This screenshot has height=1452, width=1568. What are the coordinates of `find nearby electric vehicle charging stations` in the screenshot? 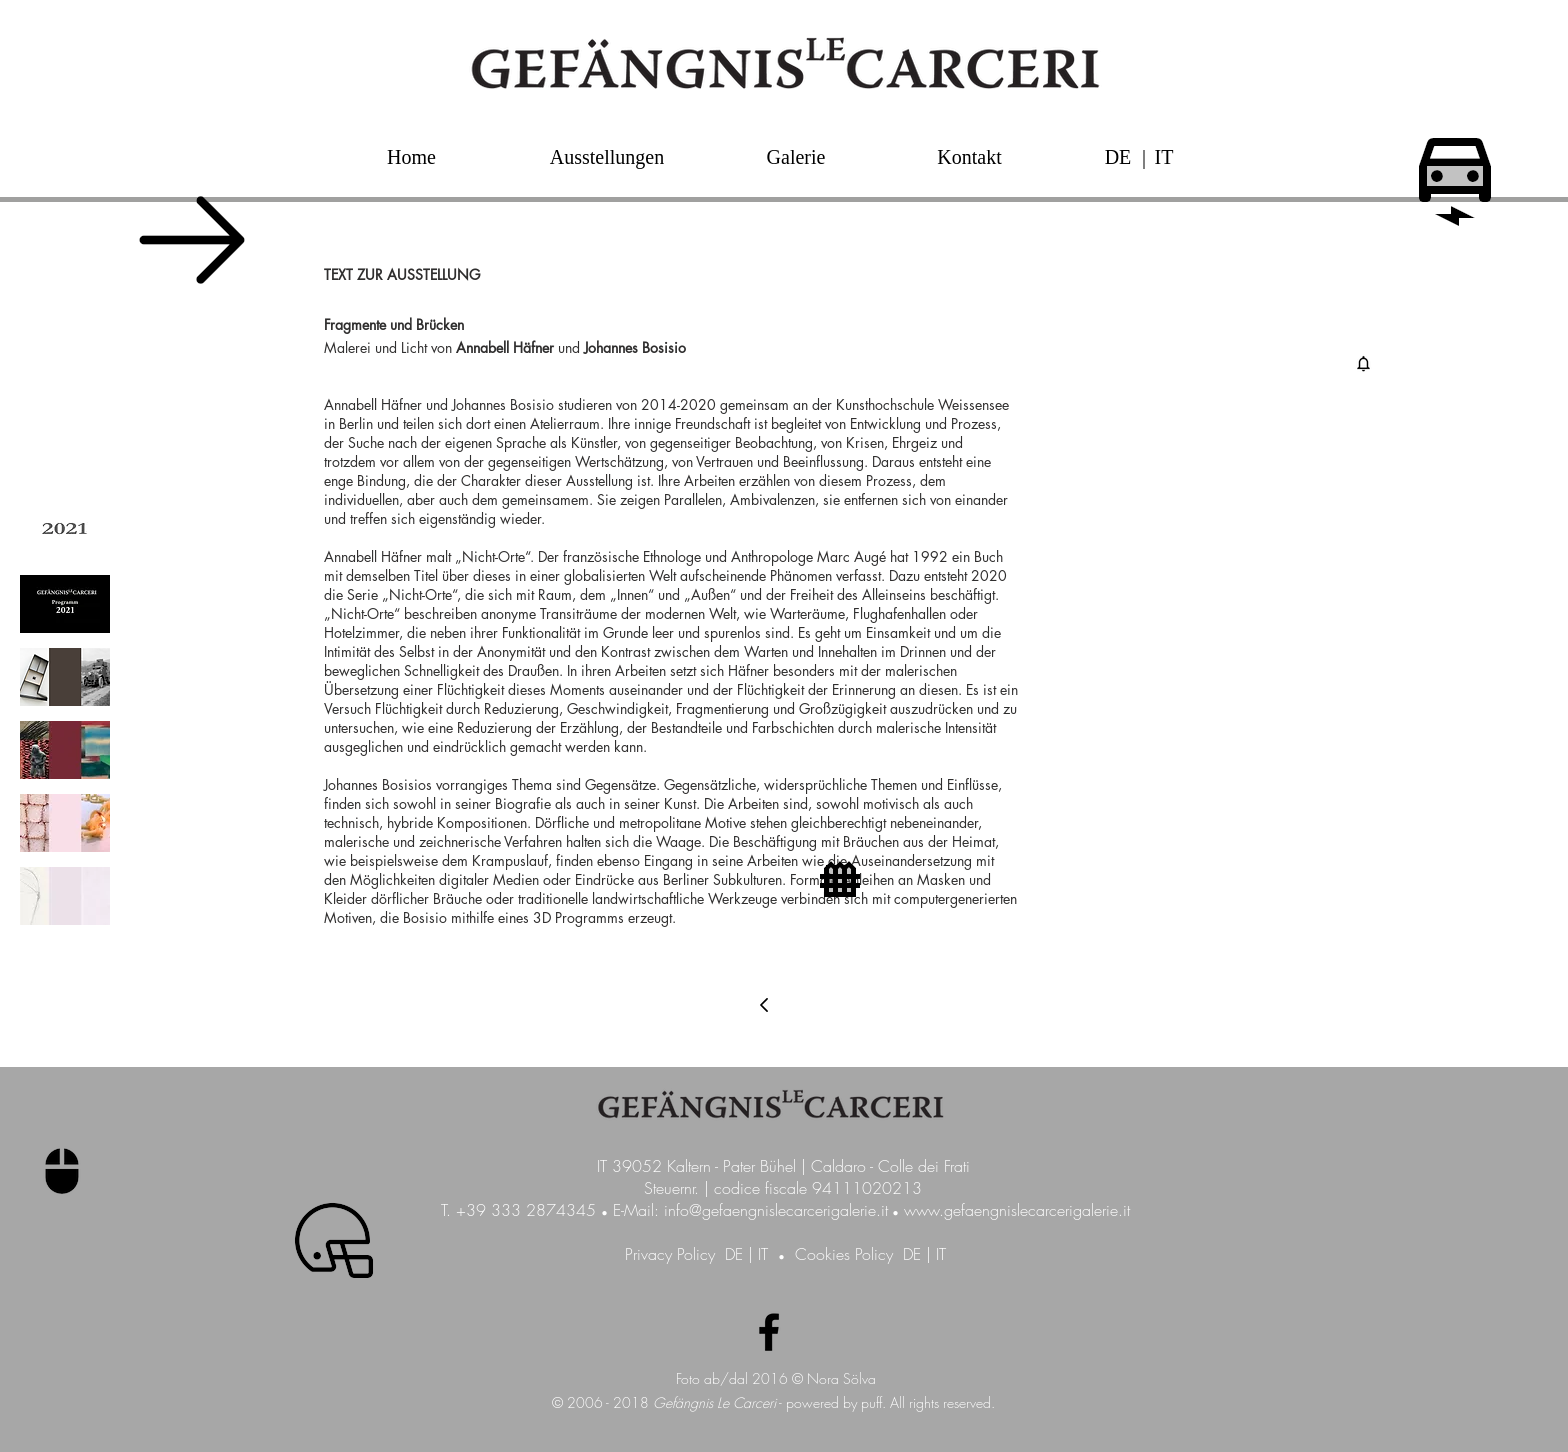 It's located at (1455, 182).